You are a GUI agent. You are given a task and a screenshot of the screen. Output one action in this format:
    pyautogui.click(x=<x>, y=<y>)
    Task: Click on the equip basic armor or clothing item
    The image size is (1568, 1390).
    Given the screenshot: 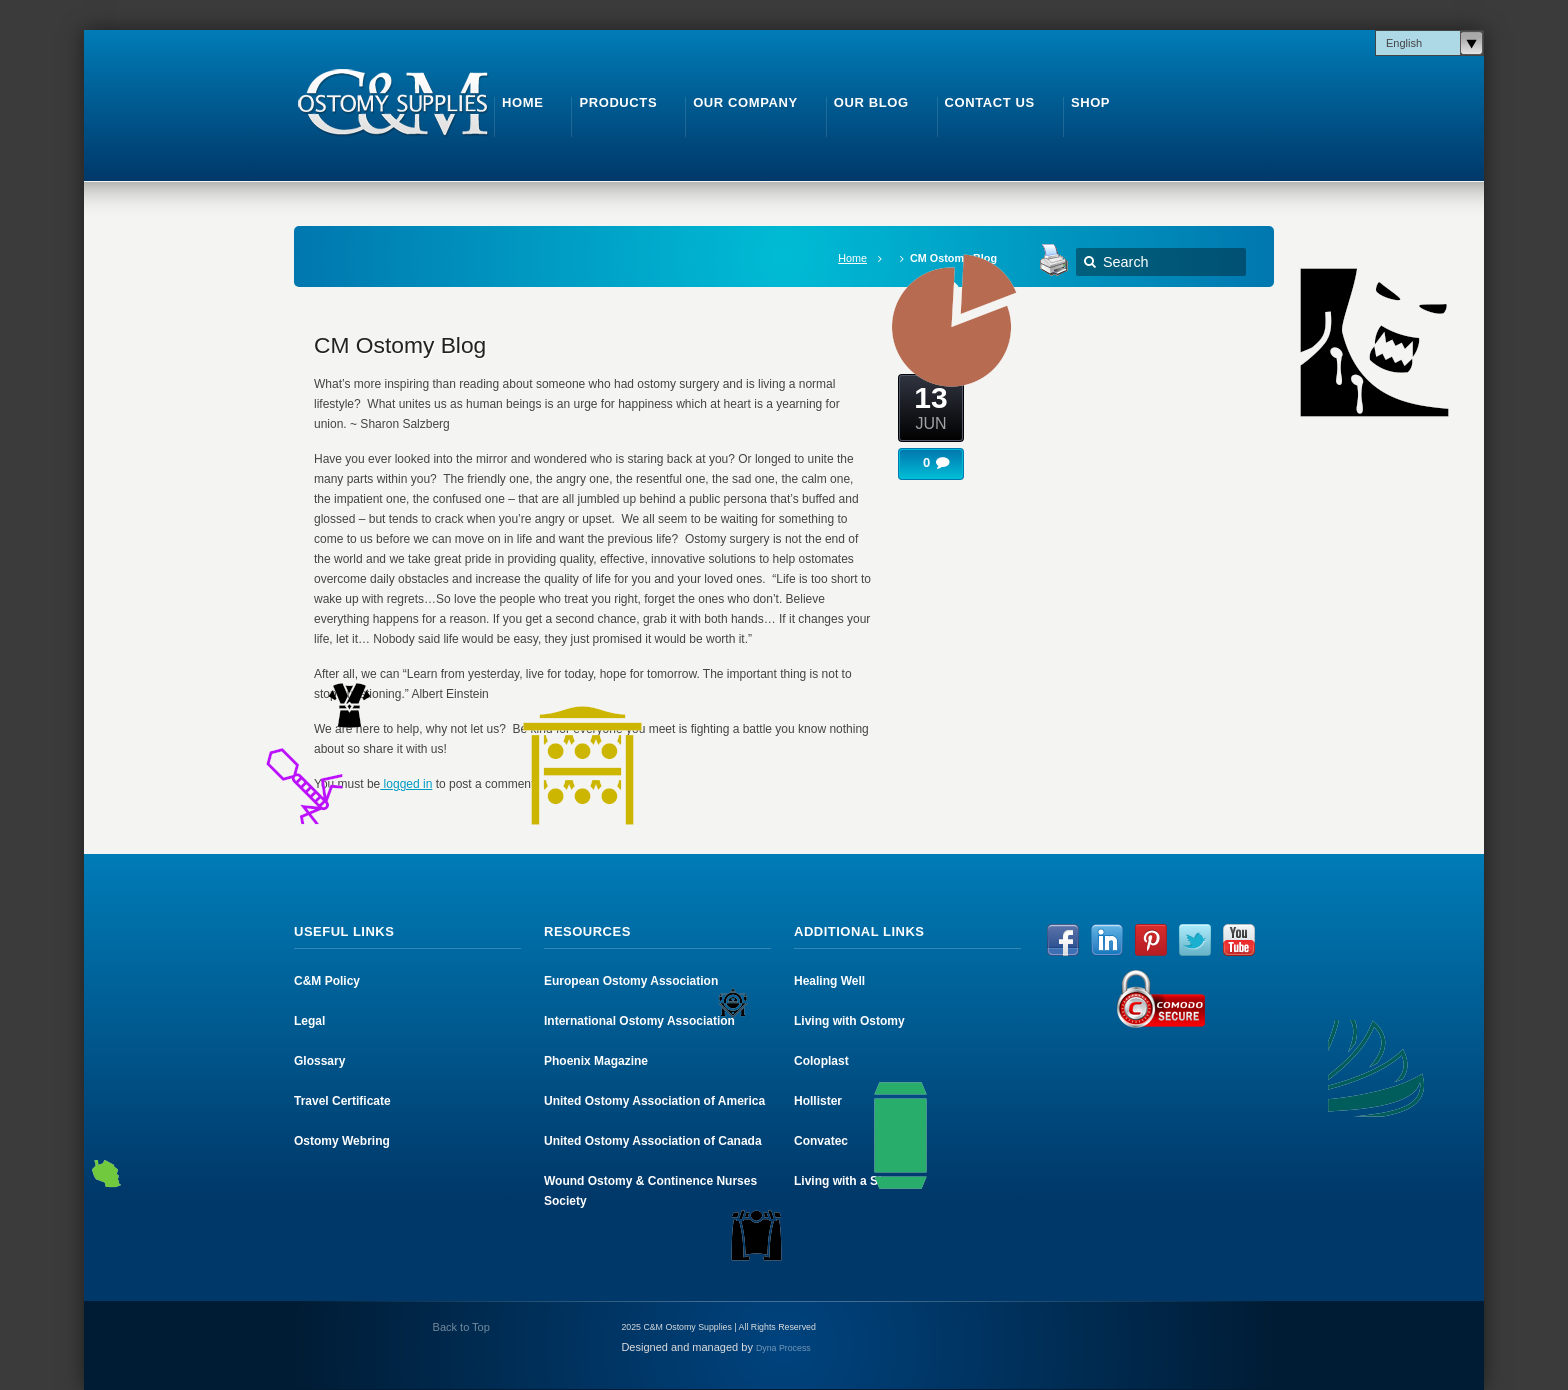 What is the action you would take?
    pyautogui.click(x=756, y=1235)
    